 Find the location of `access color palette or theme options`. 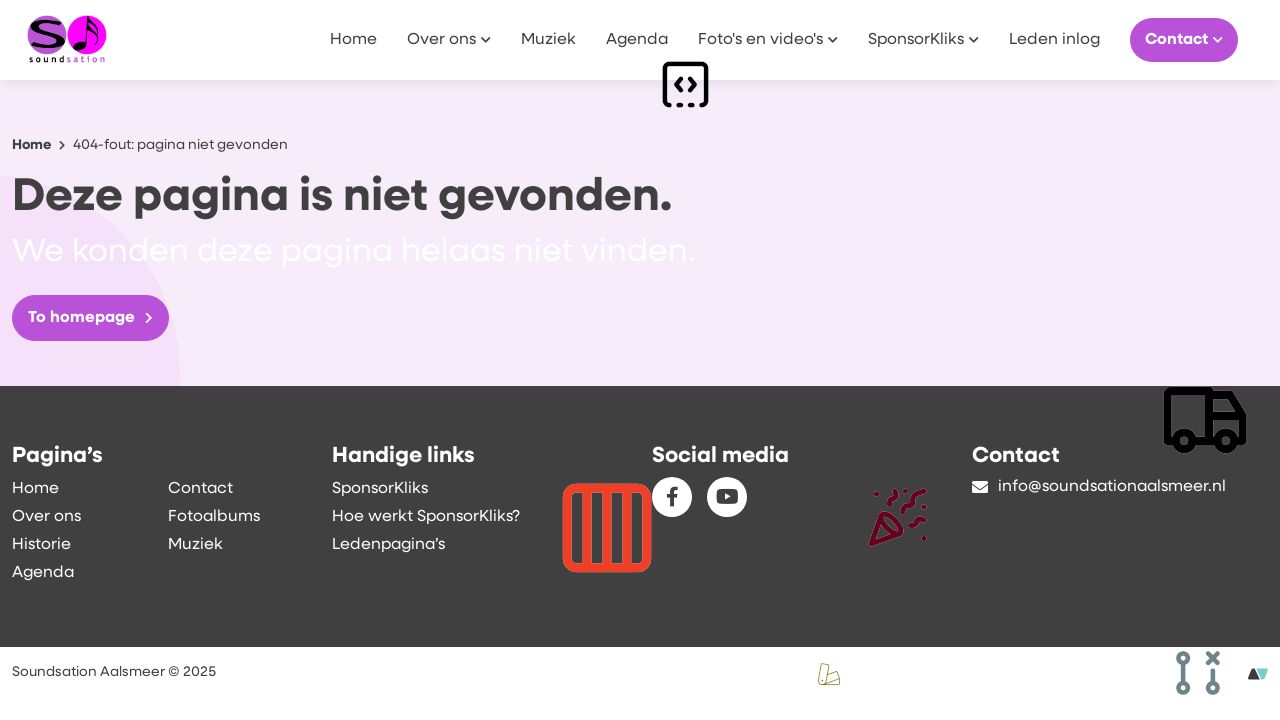

access color palette or theme options is located at coordinates (828, 675).